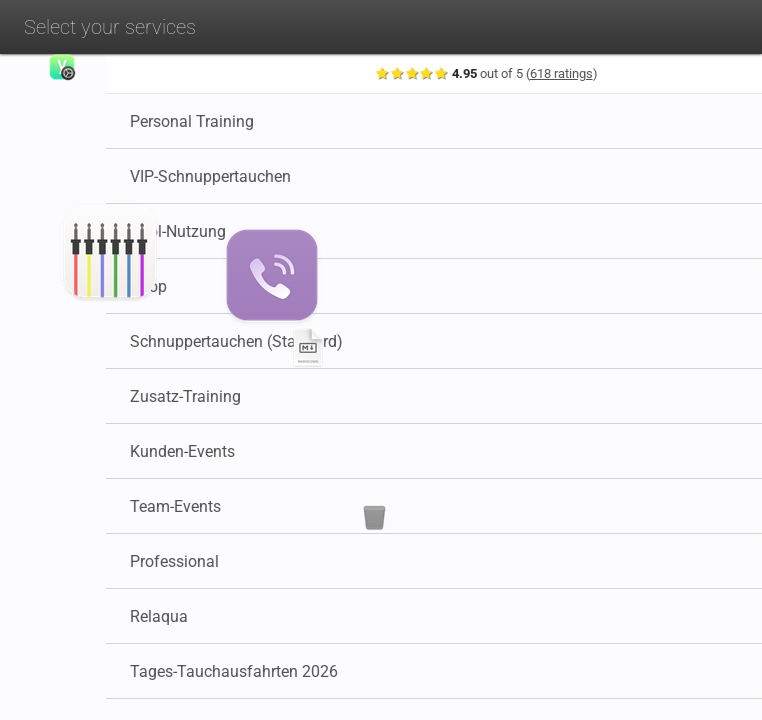 Image resolution: width=762 pixels, height=720 pixels. Describe the element at coordinates (374, 517) in the screenshot. I see `empty trash bin ready to receive deleted items` at that location.